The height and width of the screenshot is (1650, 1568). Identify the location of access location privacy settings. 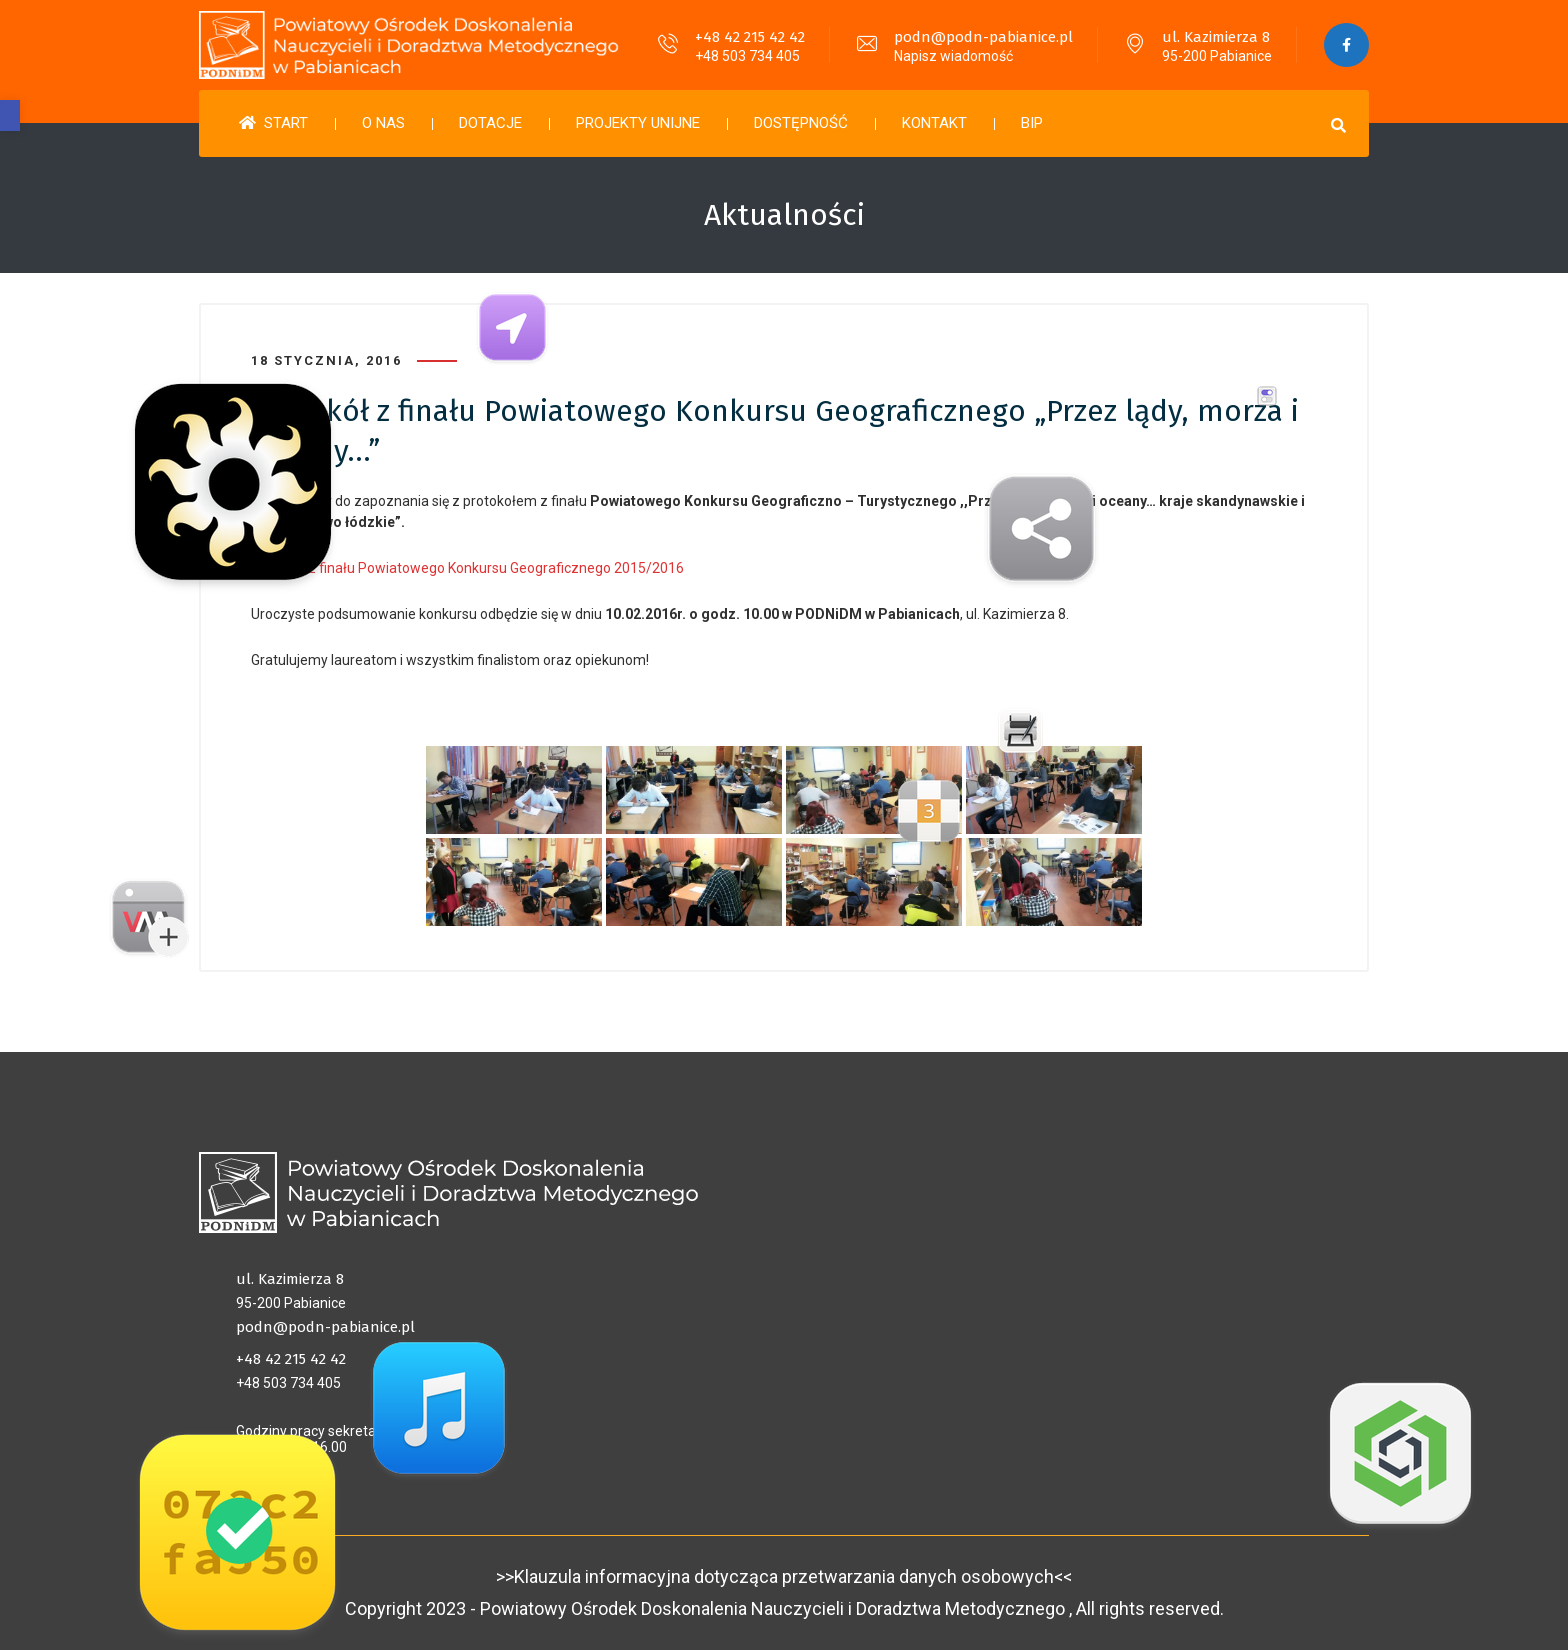
(512, 328).